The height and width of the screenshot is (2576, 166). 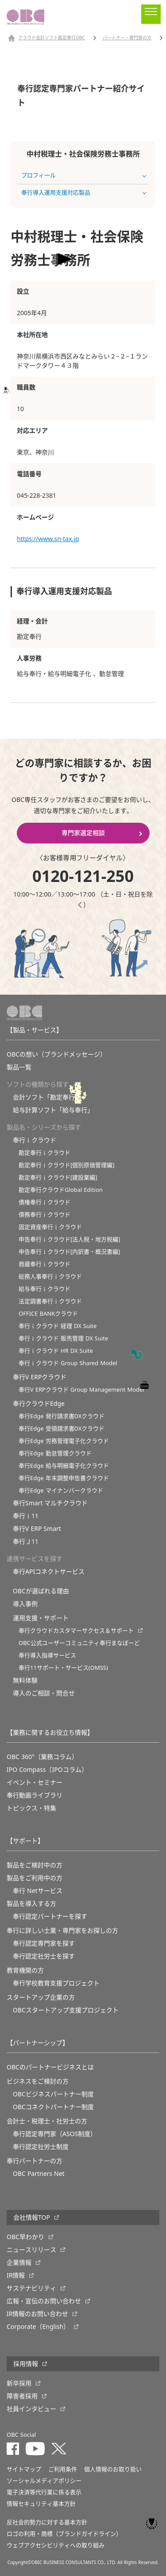 What do you see at coordinates (64, 259) in the screenshot?
I see `start or resume media playback` at bounding box center [64, 259].